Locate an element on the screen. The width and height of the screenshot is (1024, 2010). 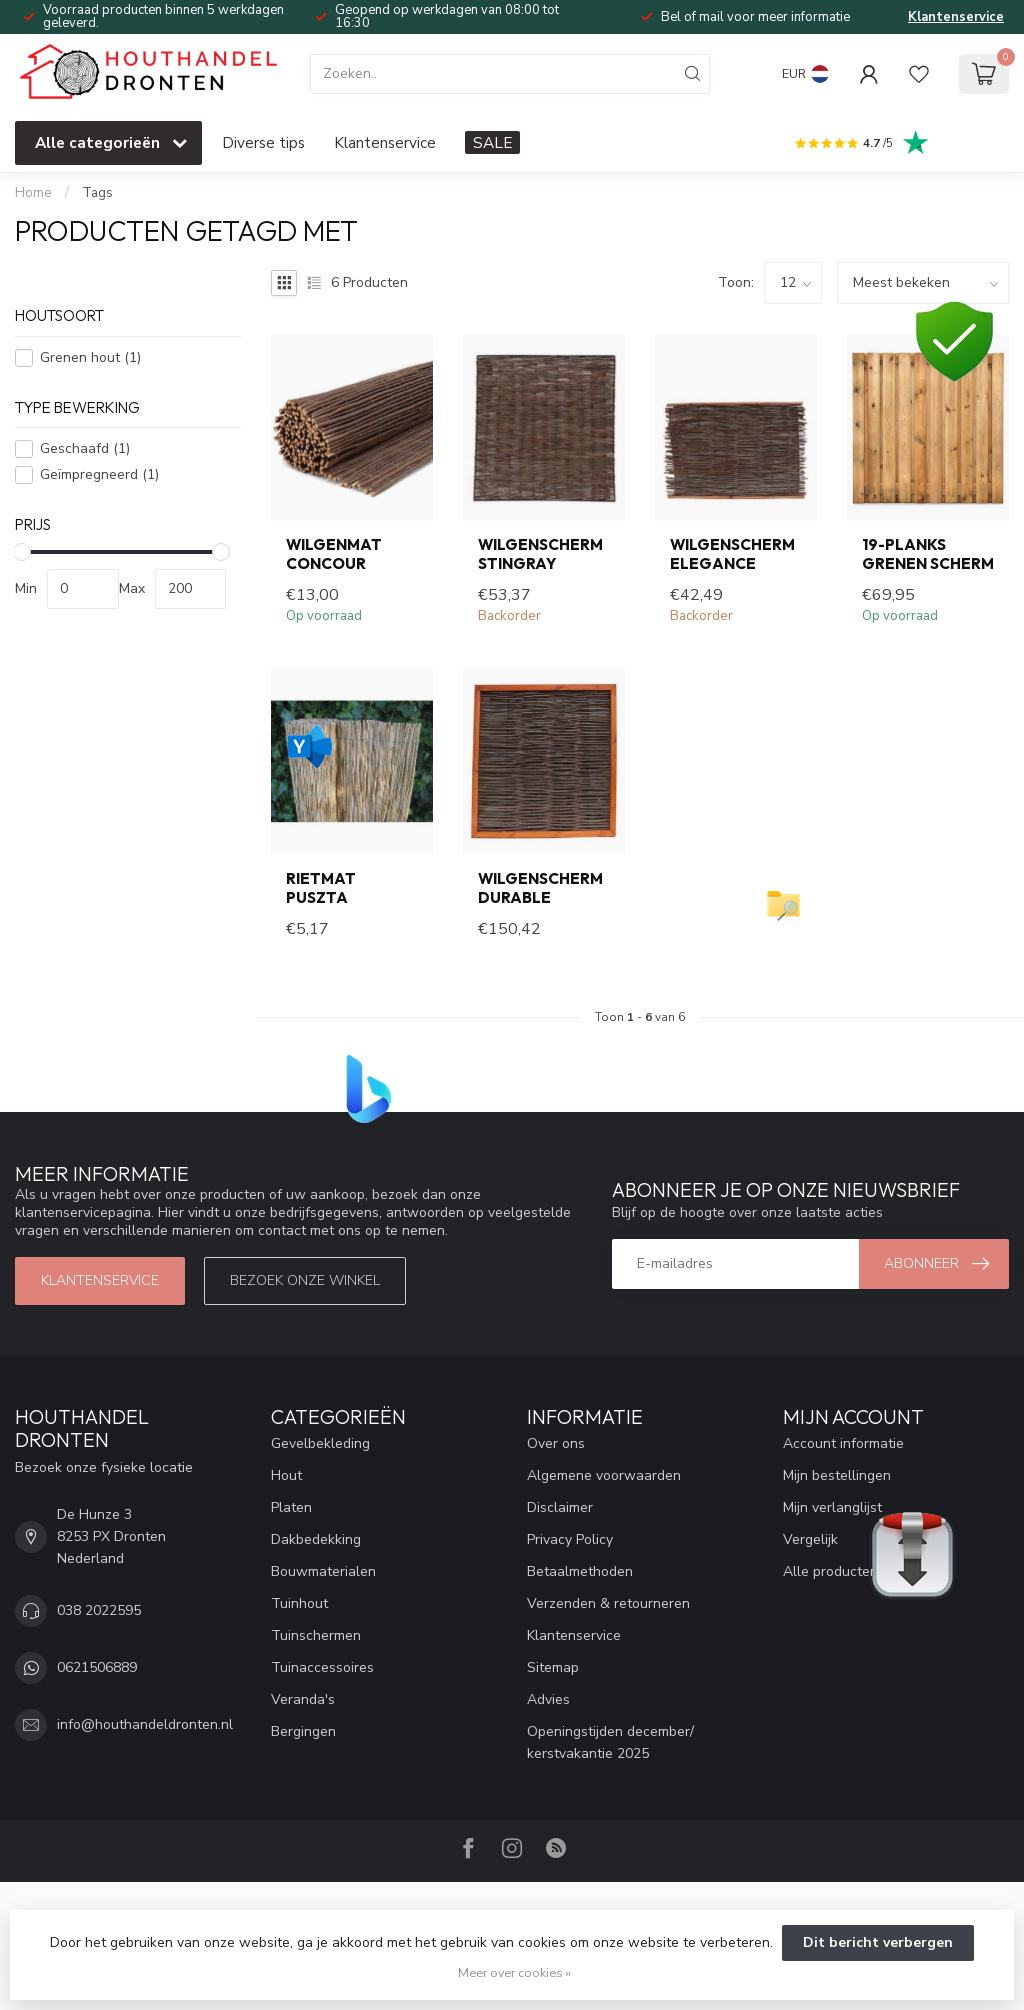
open the Bing search app is located at coordinates (369, 1089).